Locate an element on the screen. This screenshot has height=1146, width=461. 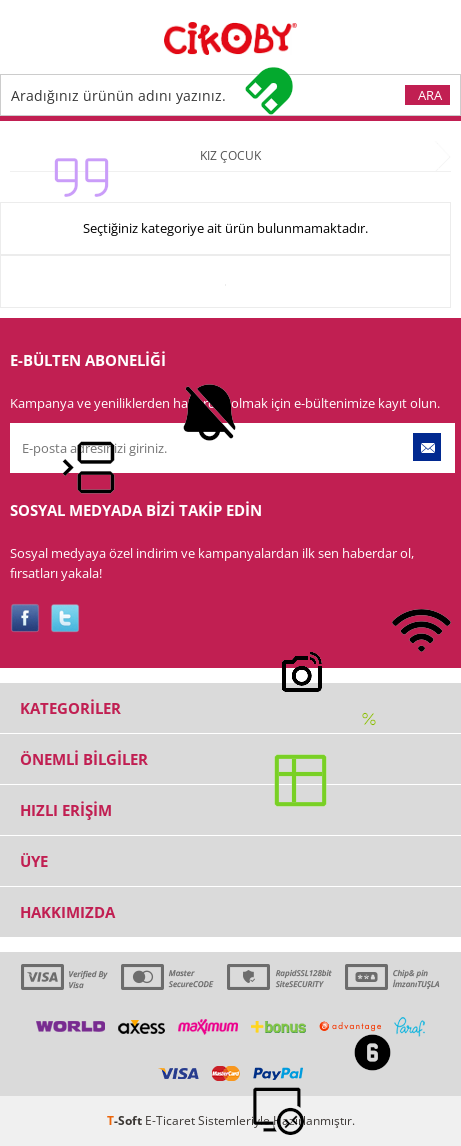
indicates step 6 in a numbered process is located at coordinates (372, 1052).